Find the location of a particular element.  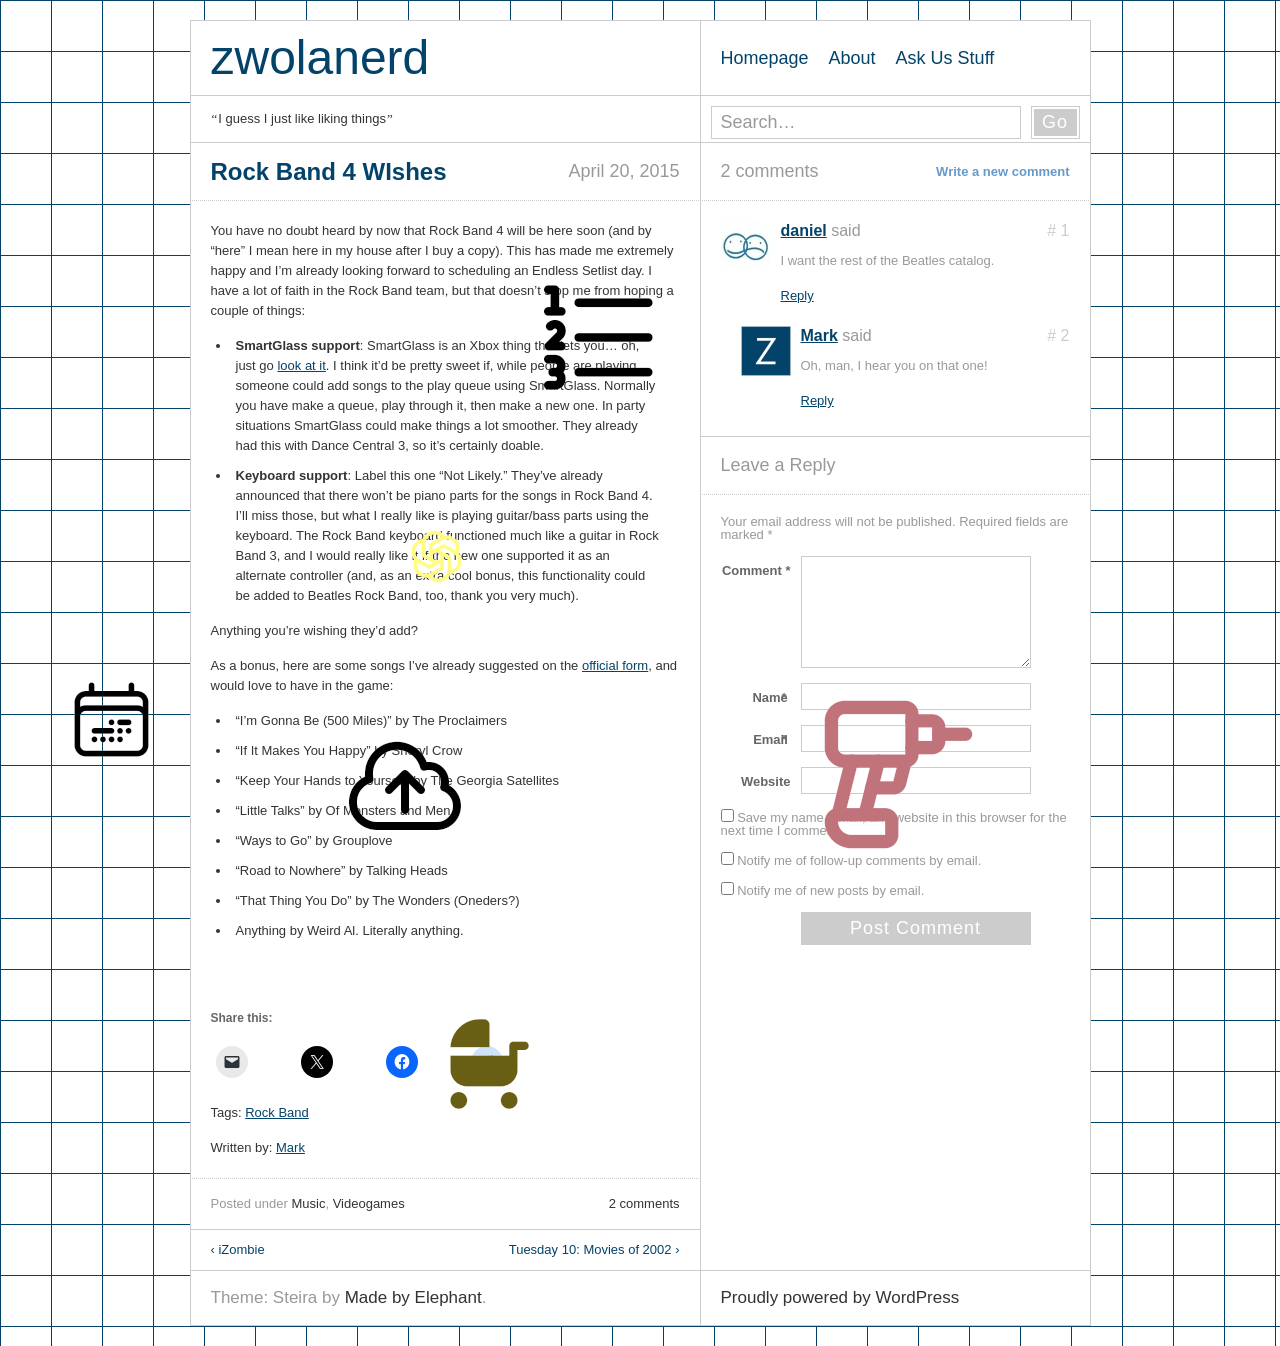

access baby or parenting-related features is located at coordinates (484, 1064).